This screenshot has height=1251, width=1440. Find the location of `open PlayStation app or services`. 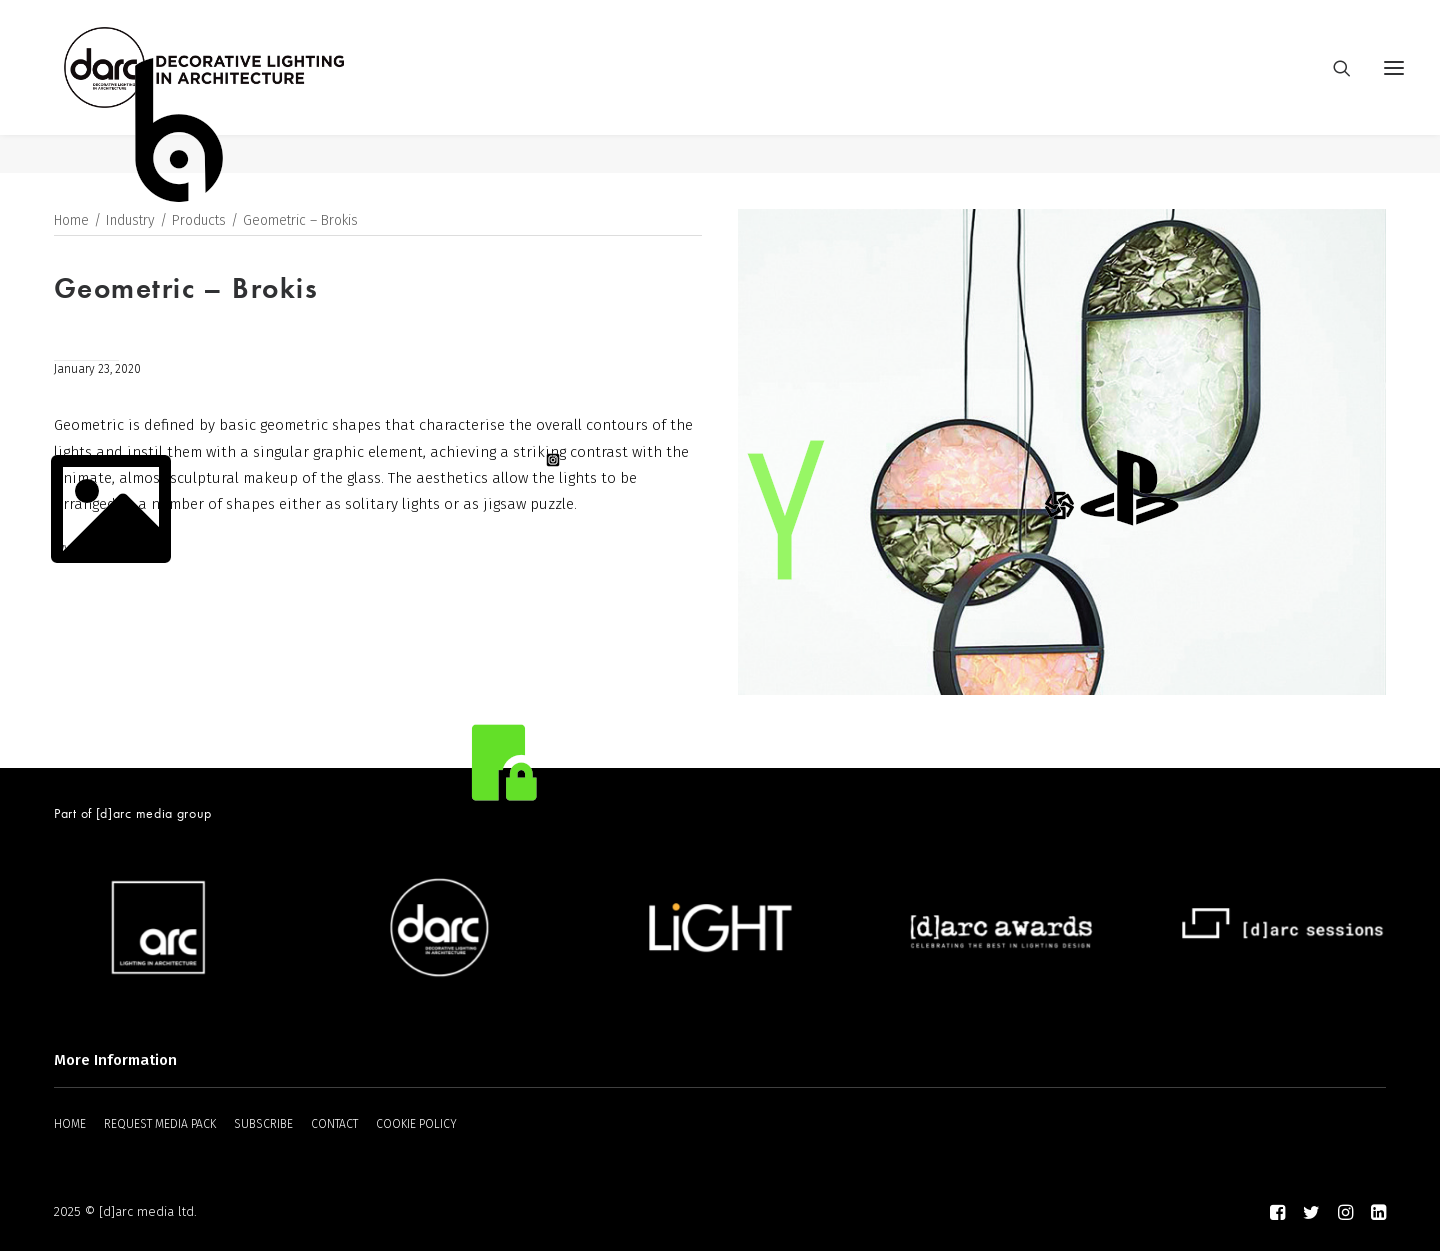

open PlayStation app or services is located at coordinates (1130, 485).